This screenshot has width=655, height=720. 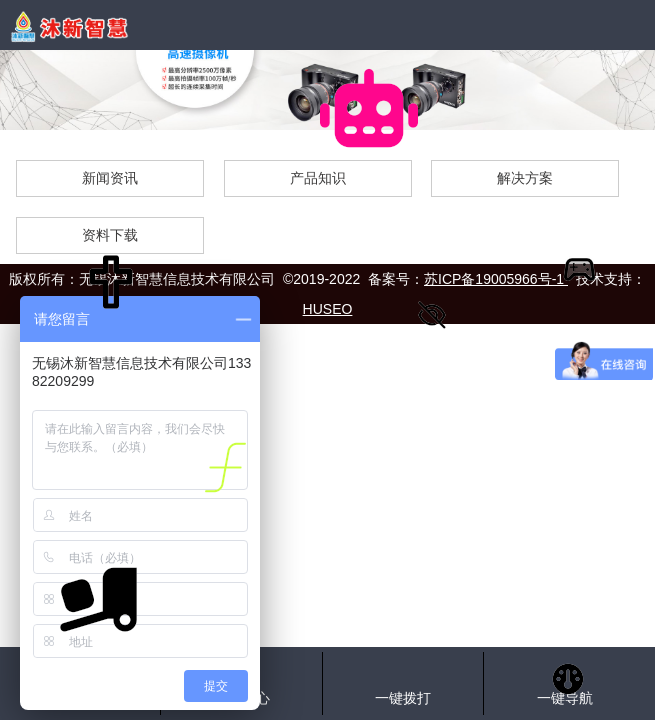 What do you see at coordinates (432, 315) in the screenshot?
I see `hide password or sensitive content` at bounding box center [432, 315].